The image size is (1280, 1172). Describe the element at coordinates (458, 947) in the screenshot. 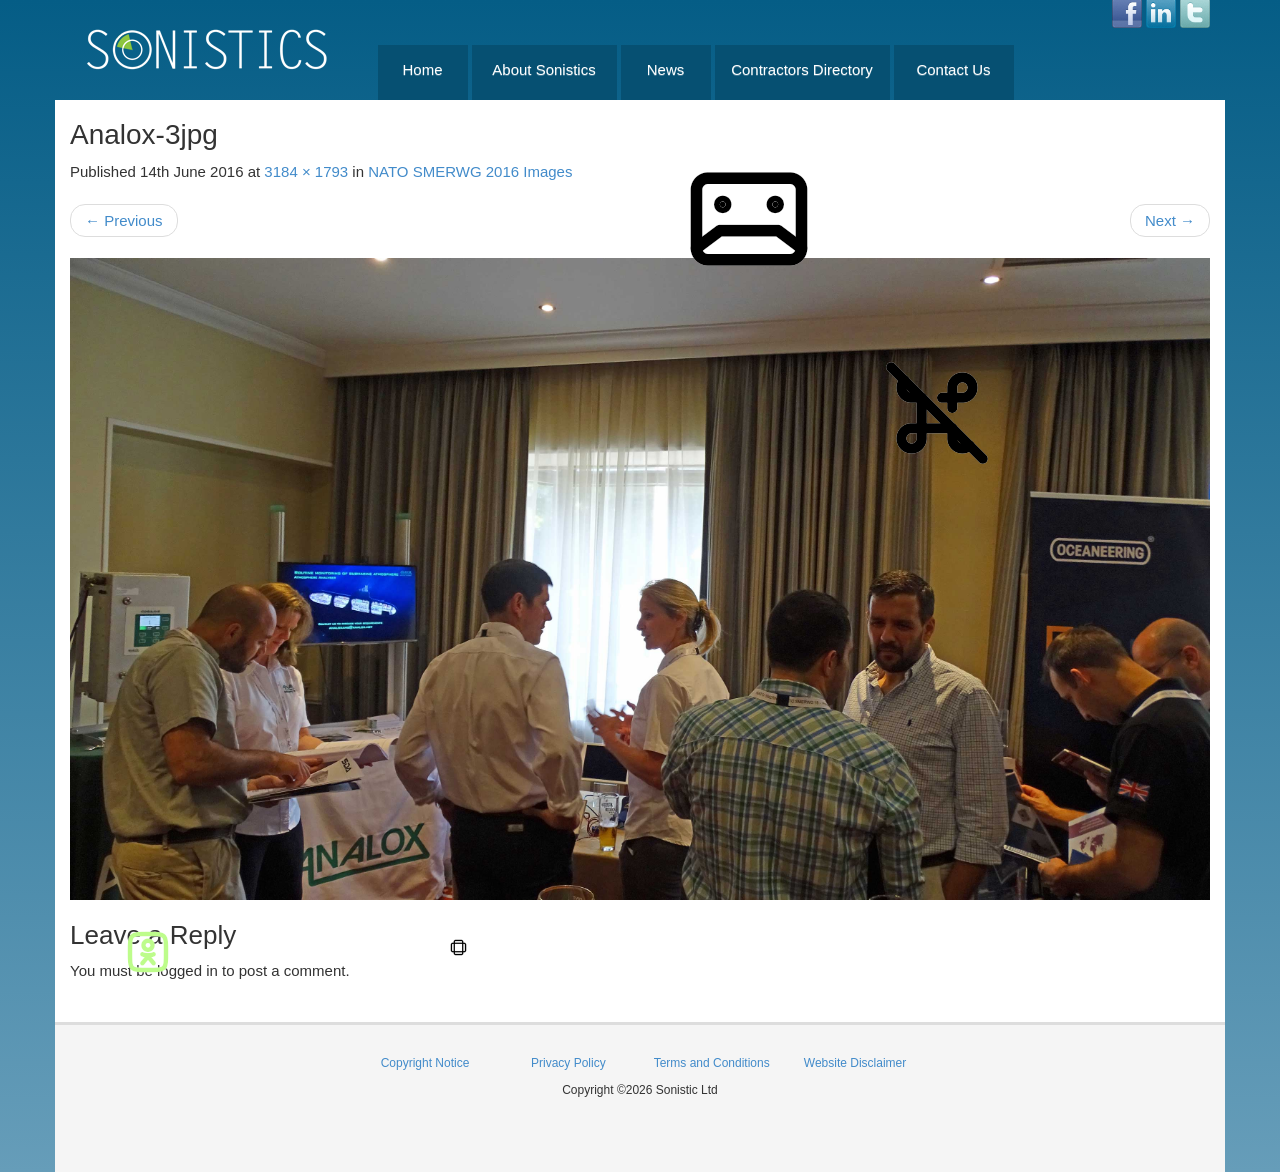

I see `adjust aspect ratio settings` at that location.